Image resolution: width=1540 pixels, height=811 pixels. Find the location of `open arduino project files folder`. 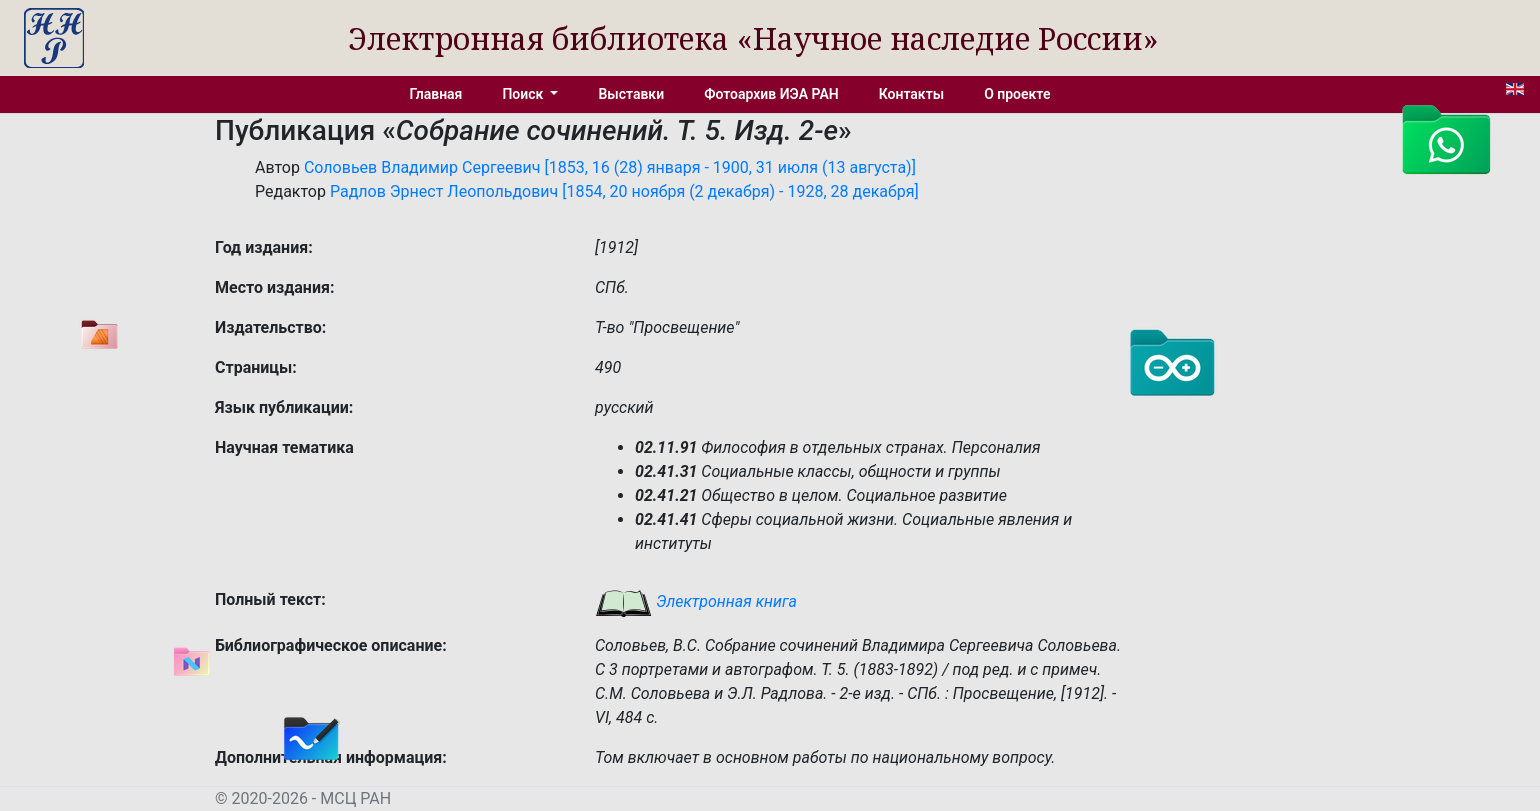

open arduino project files folder is located at coordinates (1172, 365).